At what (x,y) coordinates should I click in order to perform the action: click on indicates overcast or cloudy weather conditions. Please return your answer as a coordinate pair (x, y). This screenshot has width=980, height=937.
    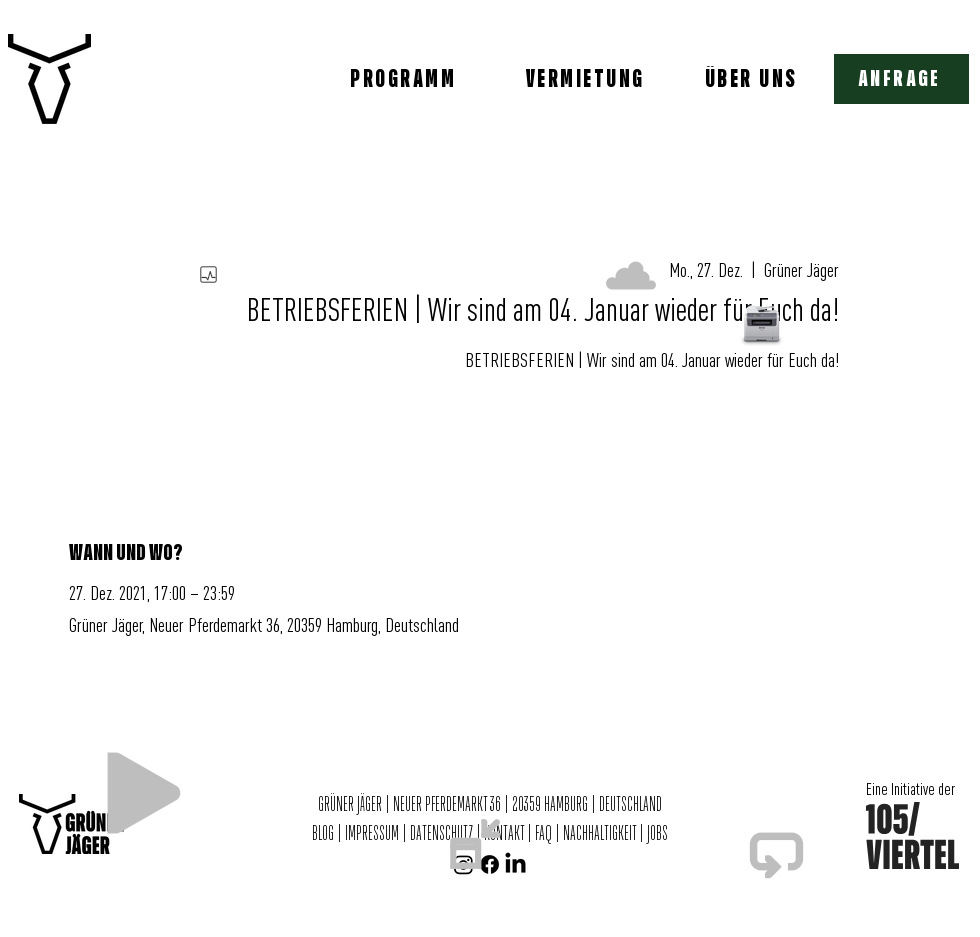
    Looking at the image, I should click on (631, 274).